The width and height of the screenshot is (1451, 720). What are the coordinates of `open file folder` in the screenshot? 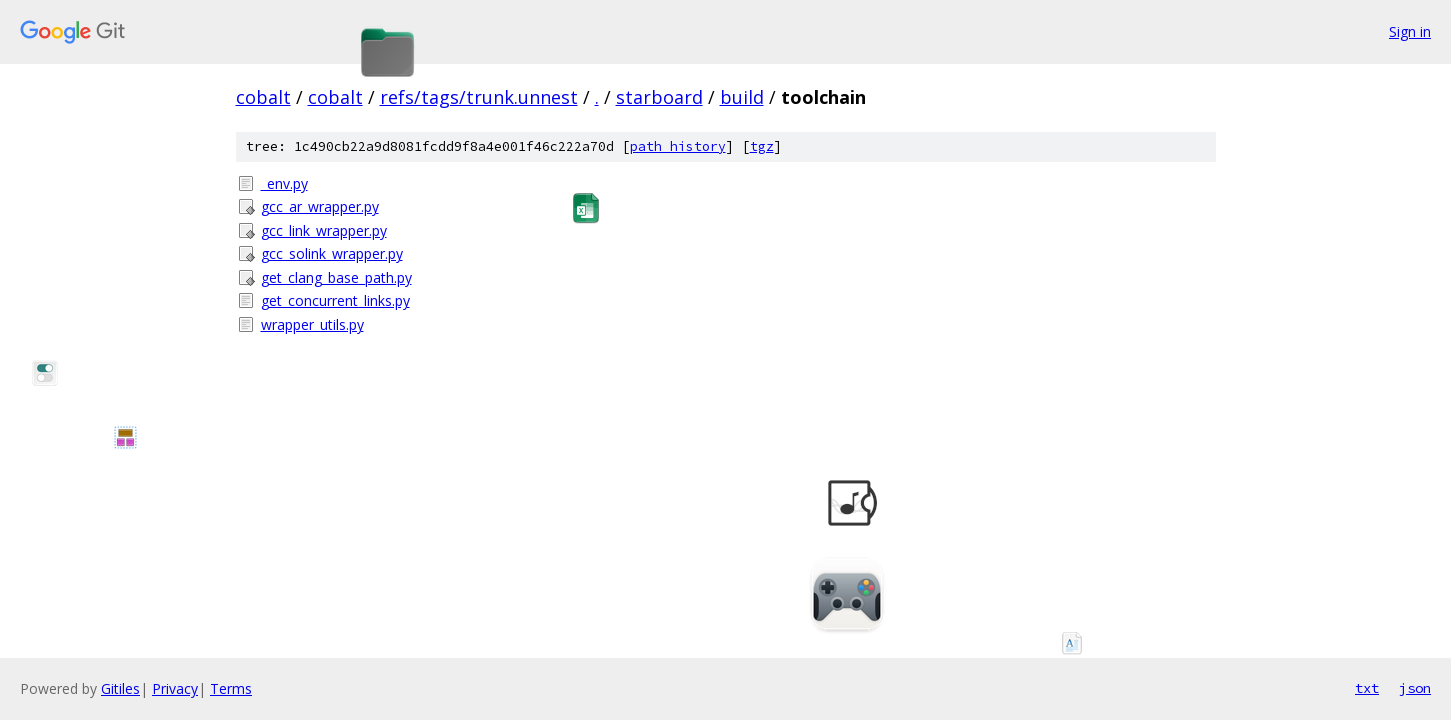 It's located at (387, 52).